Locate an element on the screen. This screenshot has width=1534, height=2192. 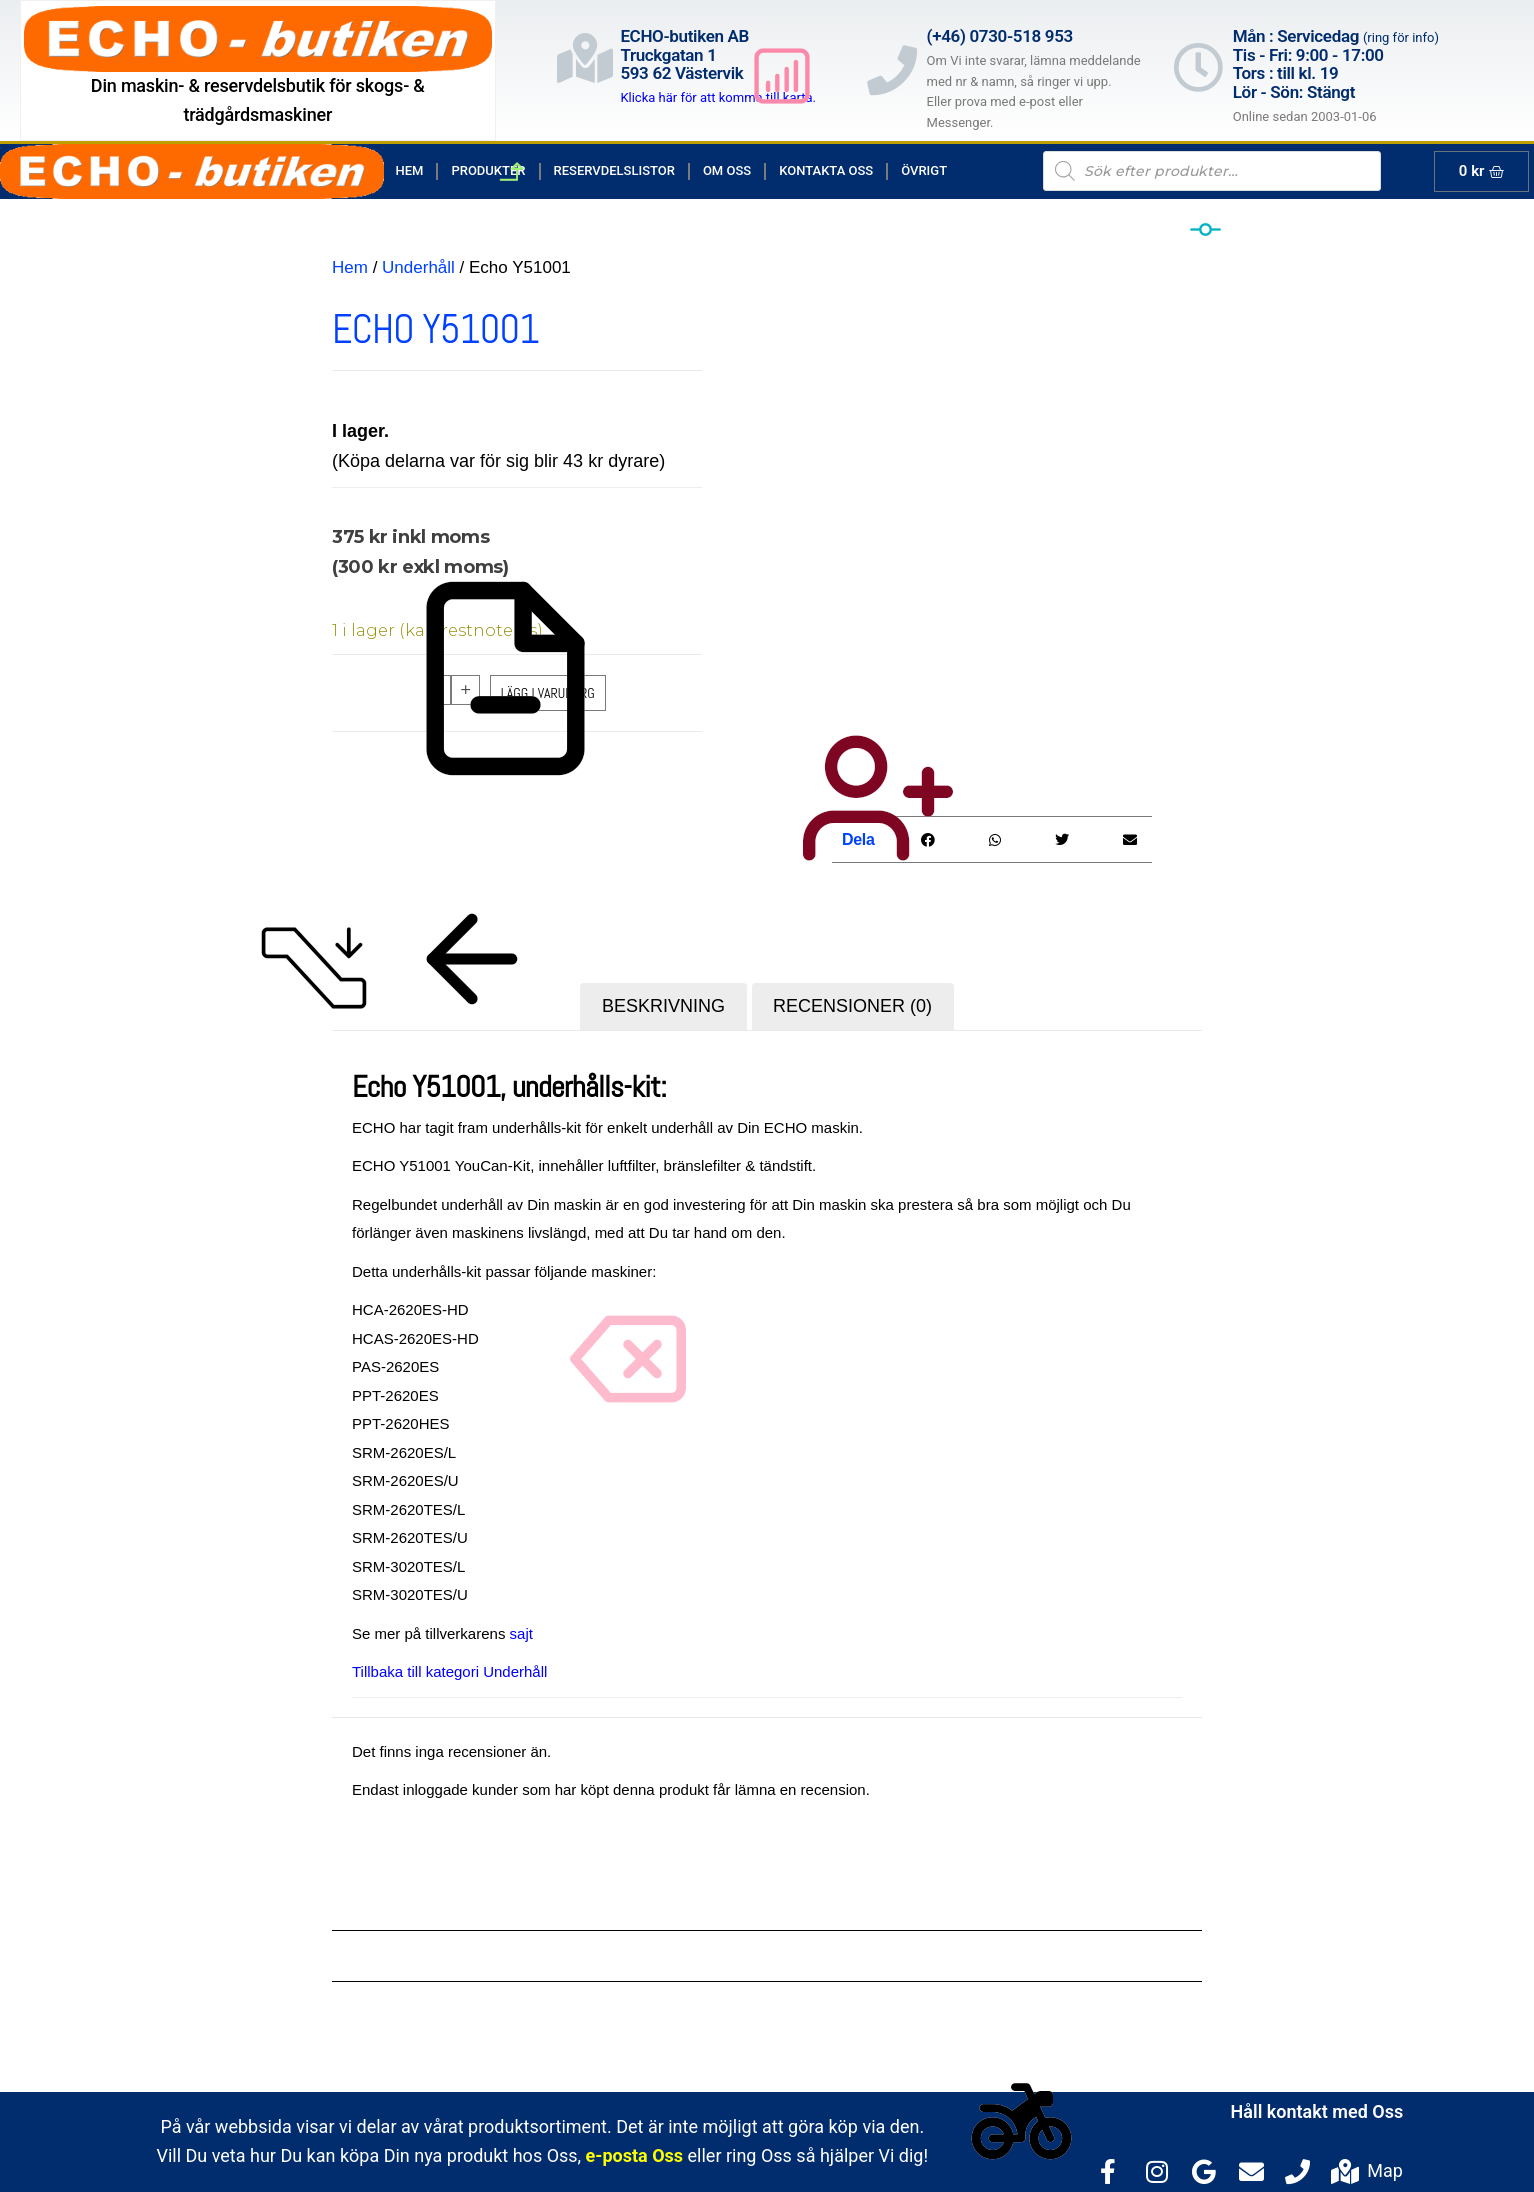
remove content from a file is located at coordinates (505, 678).